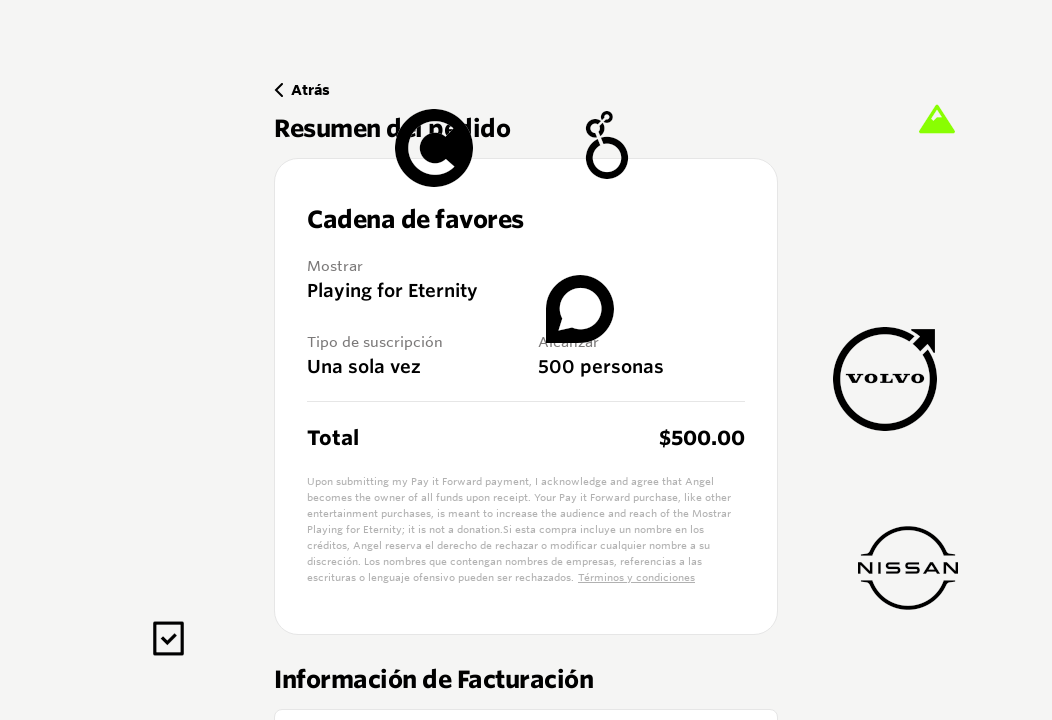  What do you see at coordinates (937, 119) in the screenshot?
I see `snowpack javascript build tool logo` at bounding box center [937, 119].